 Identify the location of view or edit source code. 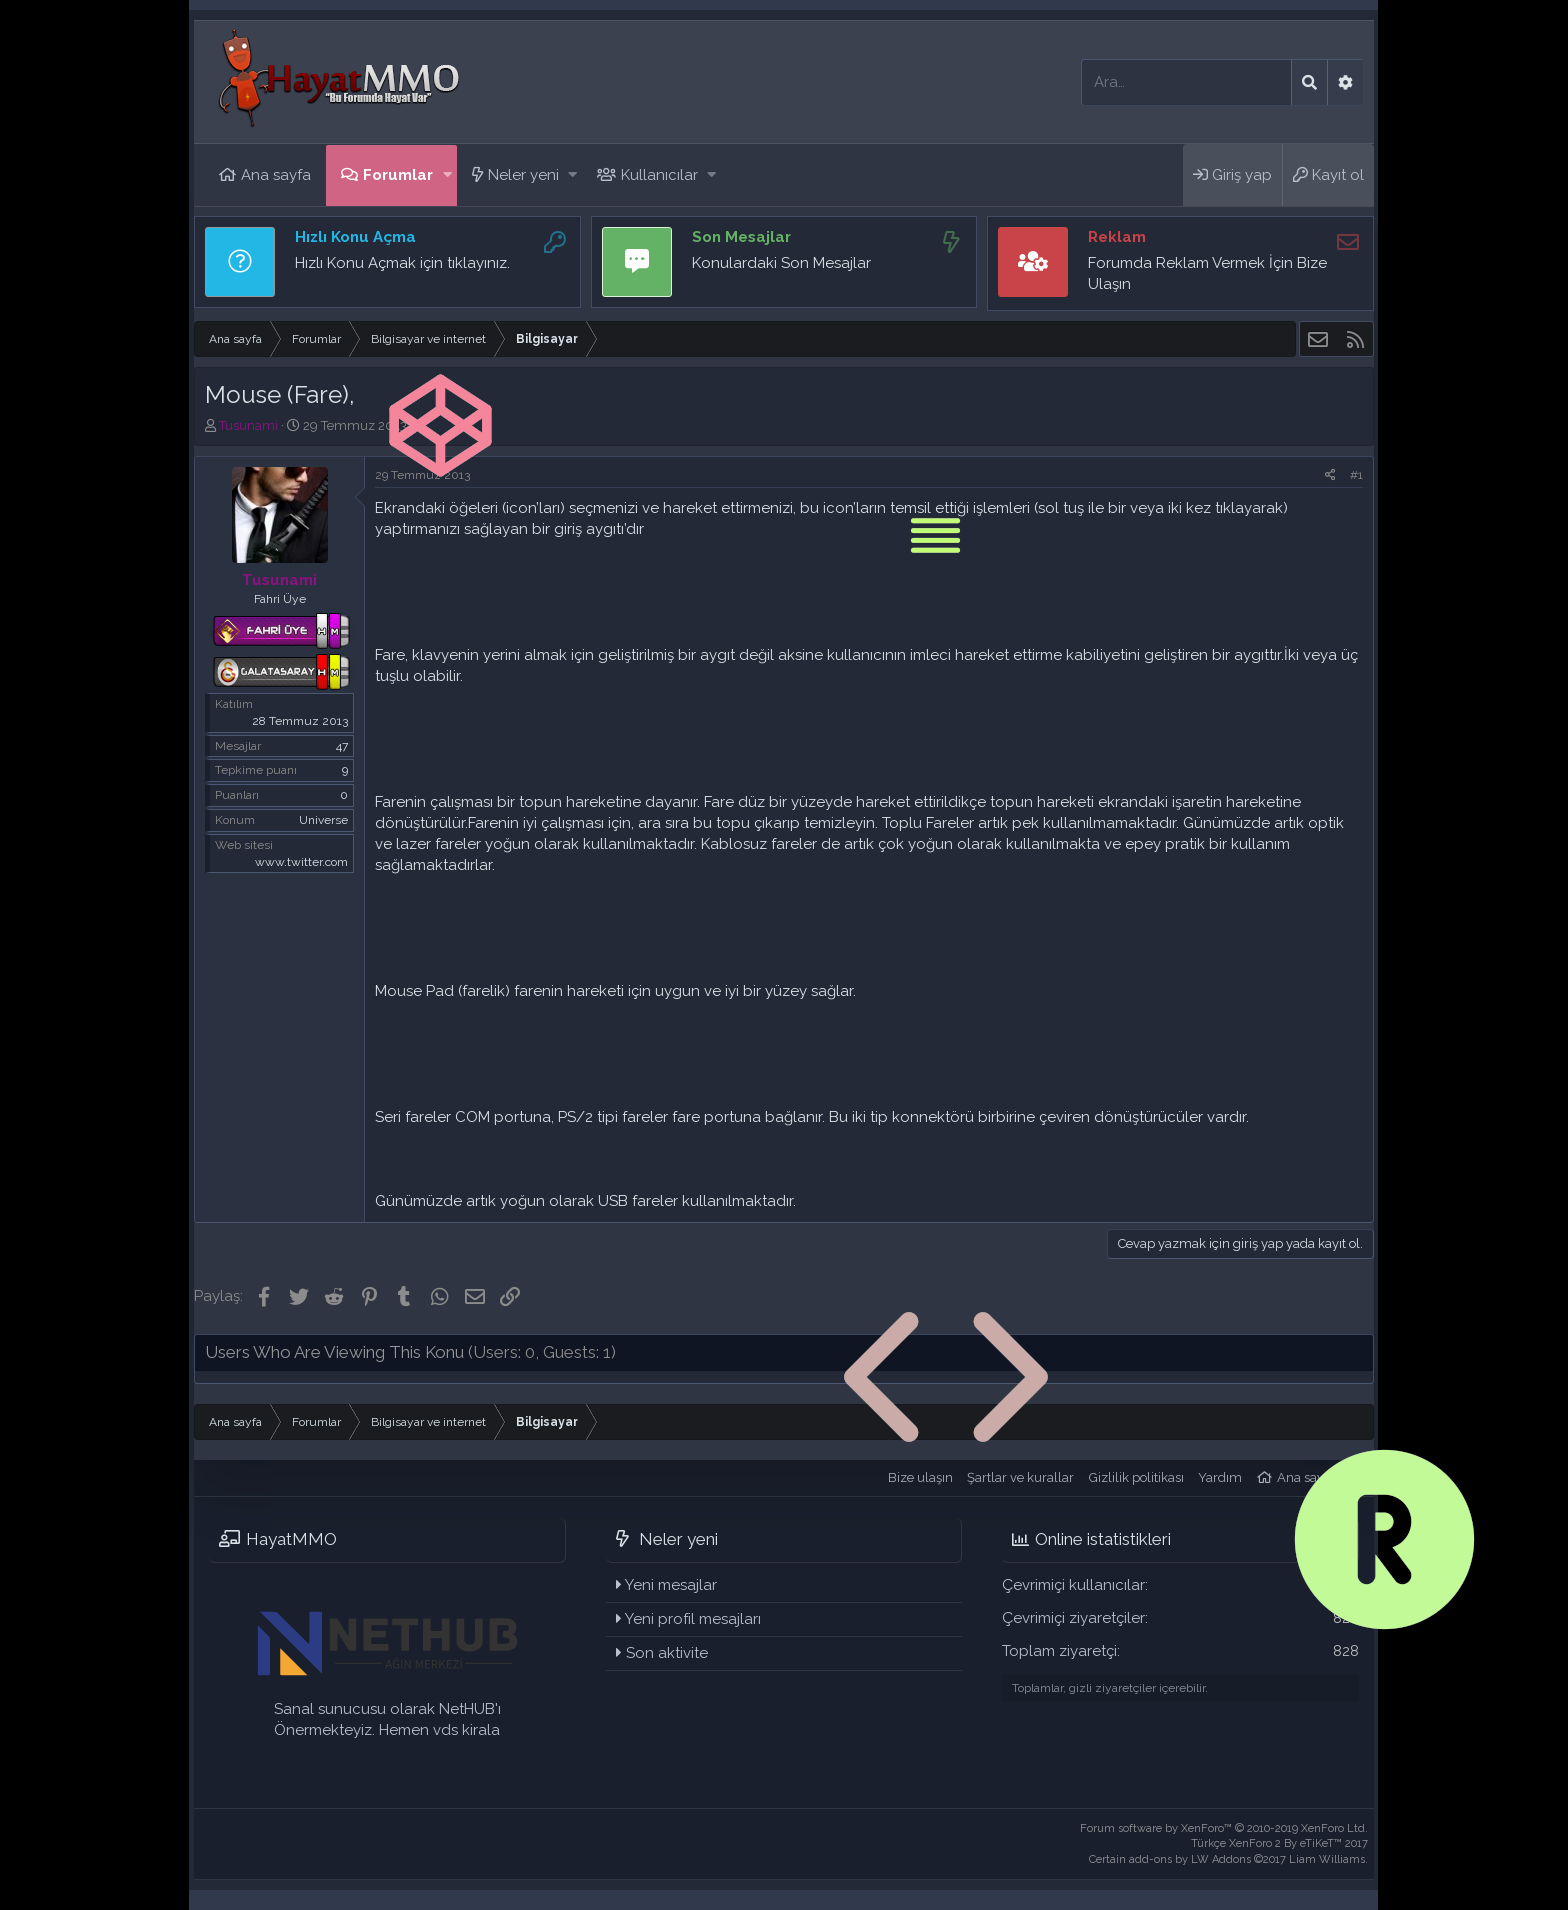
(946, 1377).